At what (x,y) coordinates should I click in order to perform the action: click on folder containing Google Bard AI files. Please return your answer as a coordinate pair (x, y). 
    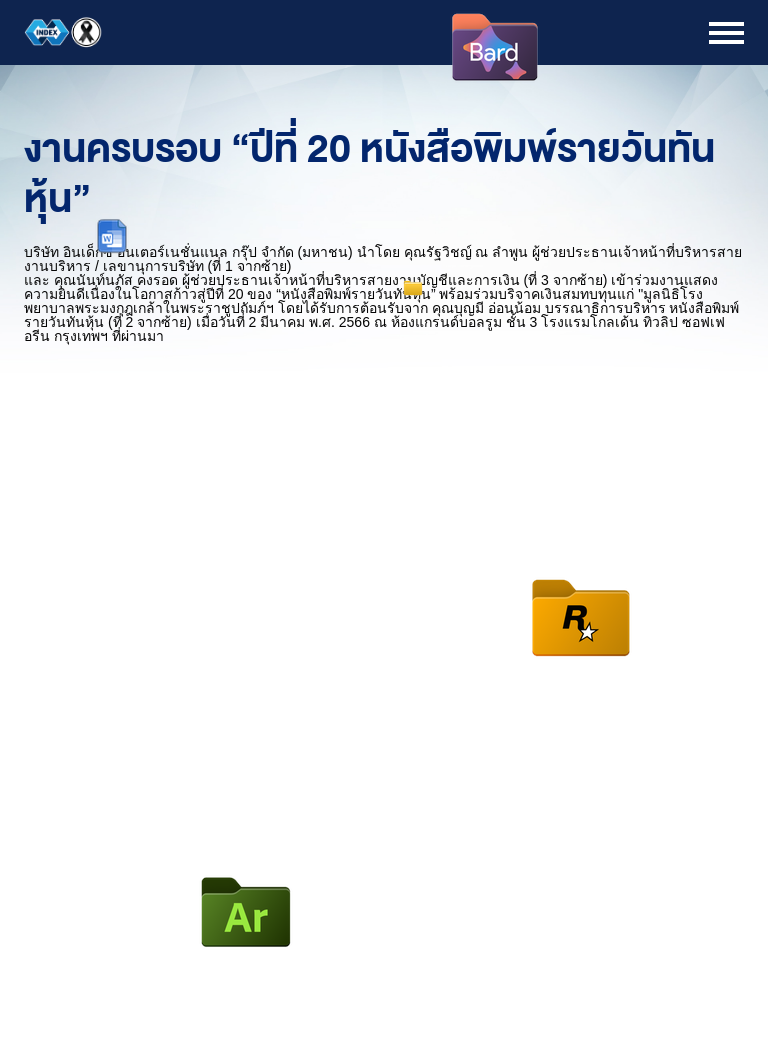
    Looking at the image, I should click on (494, 49).